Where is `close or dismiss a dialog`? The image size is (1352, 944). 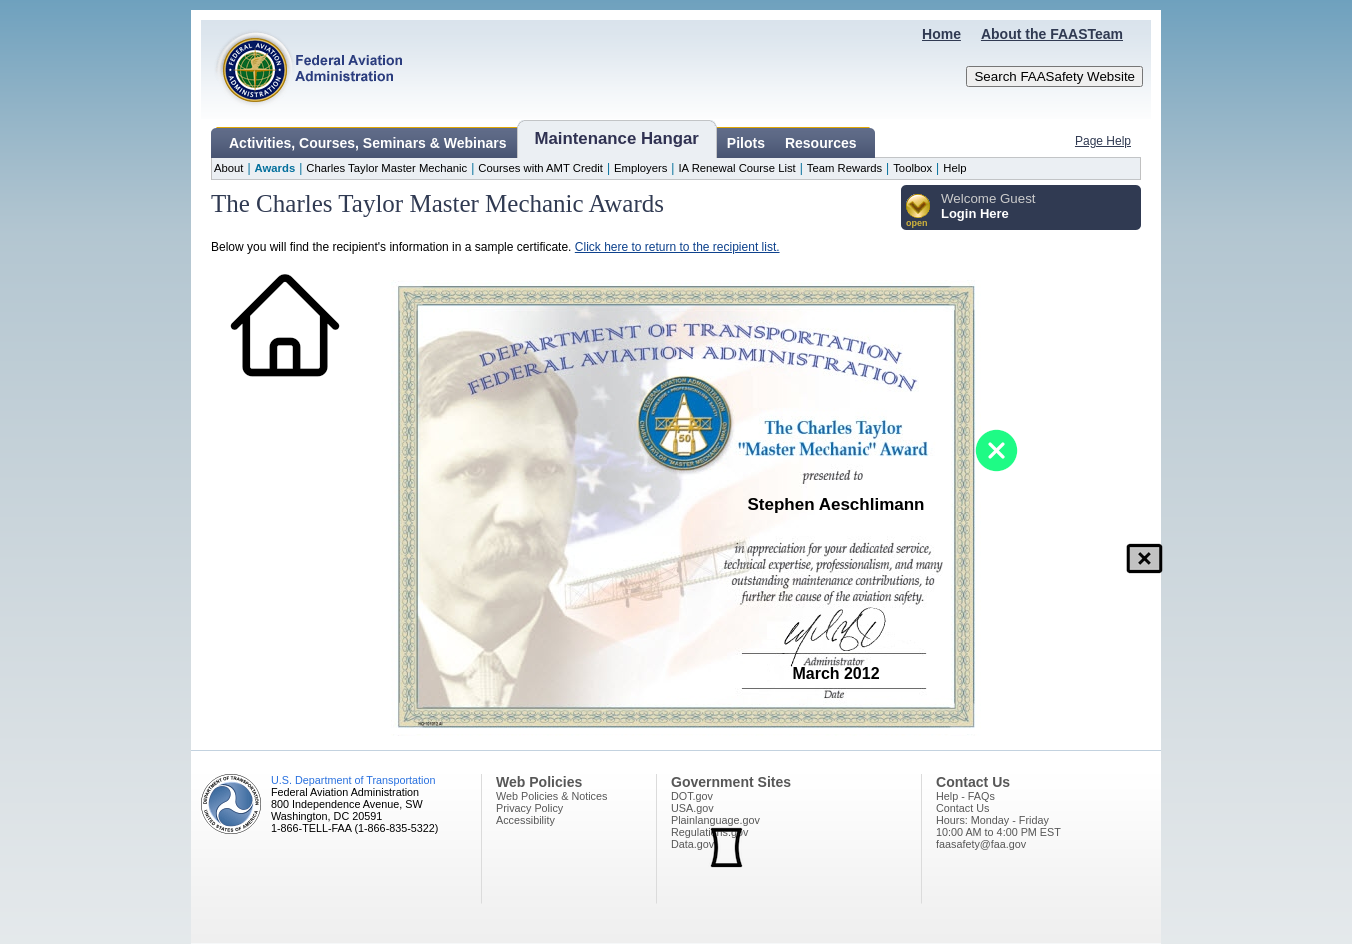 close or dismiss a dialog is located at coordinates (996, 450).